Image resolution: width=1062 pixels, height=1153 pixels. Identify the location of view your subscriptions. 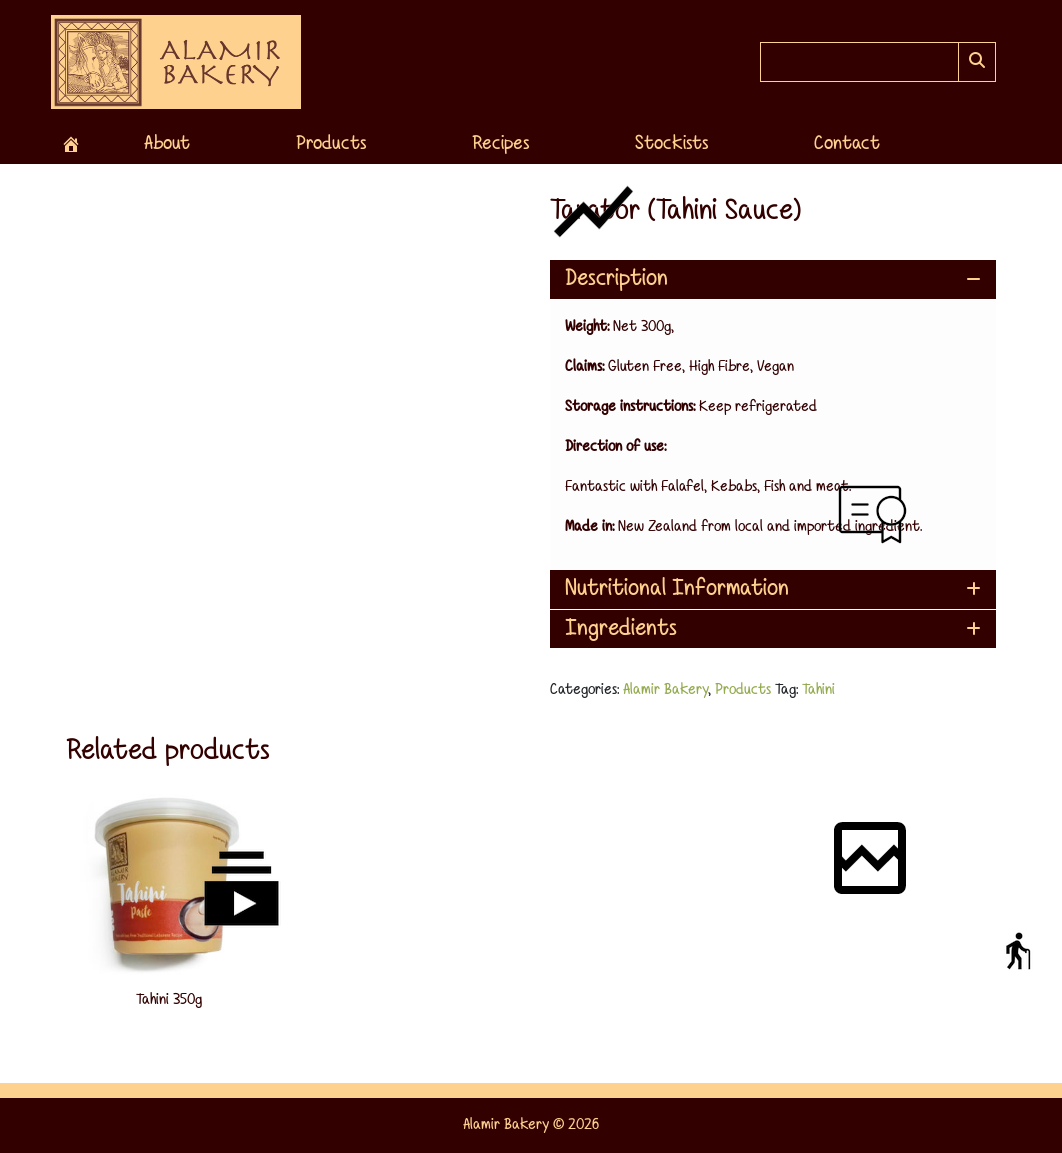
(241, 888).